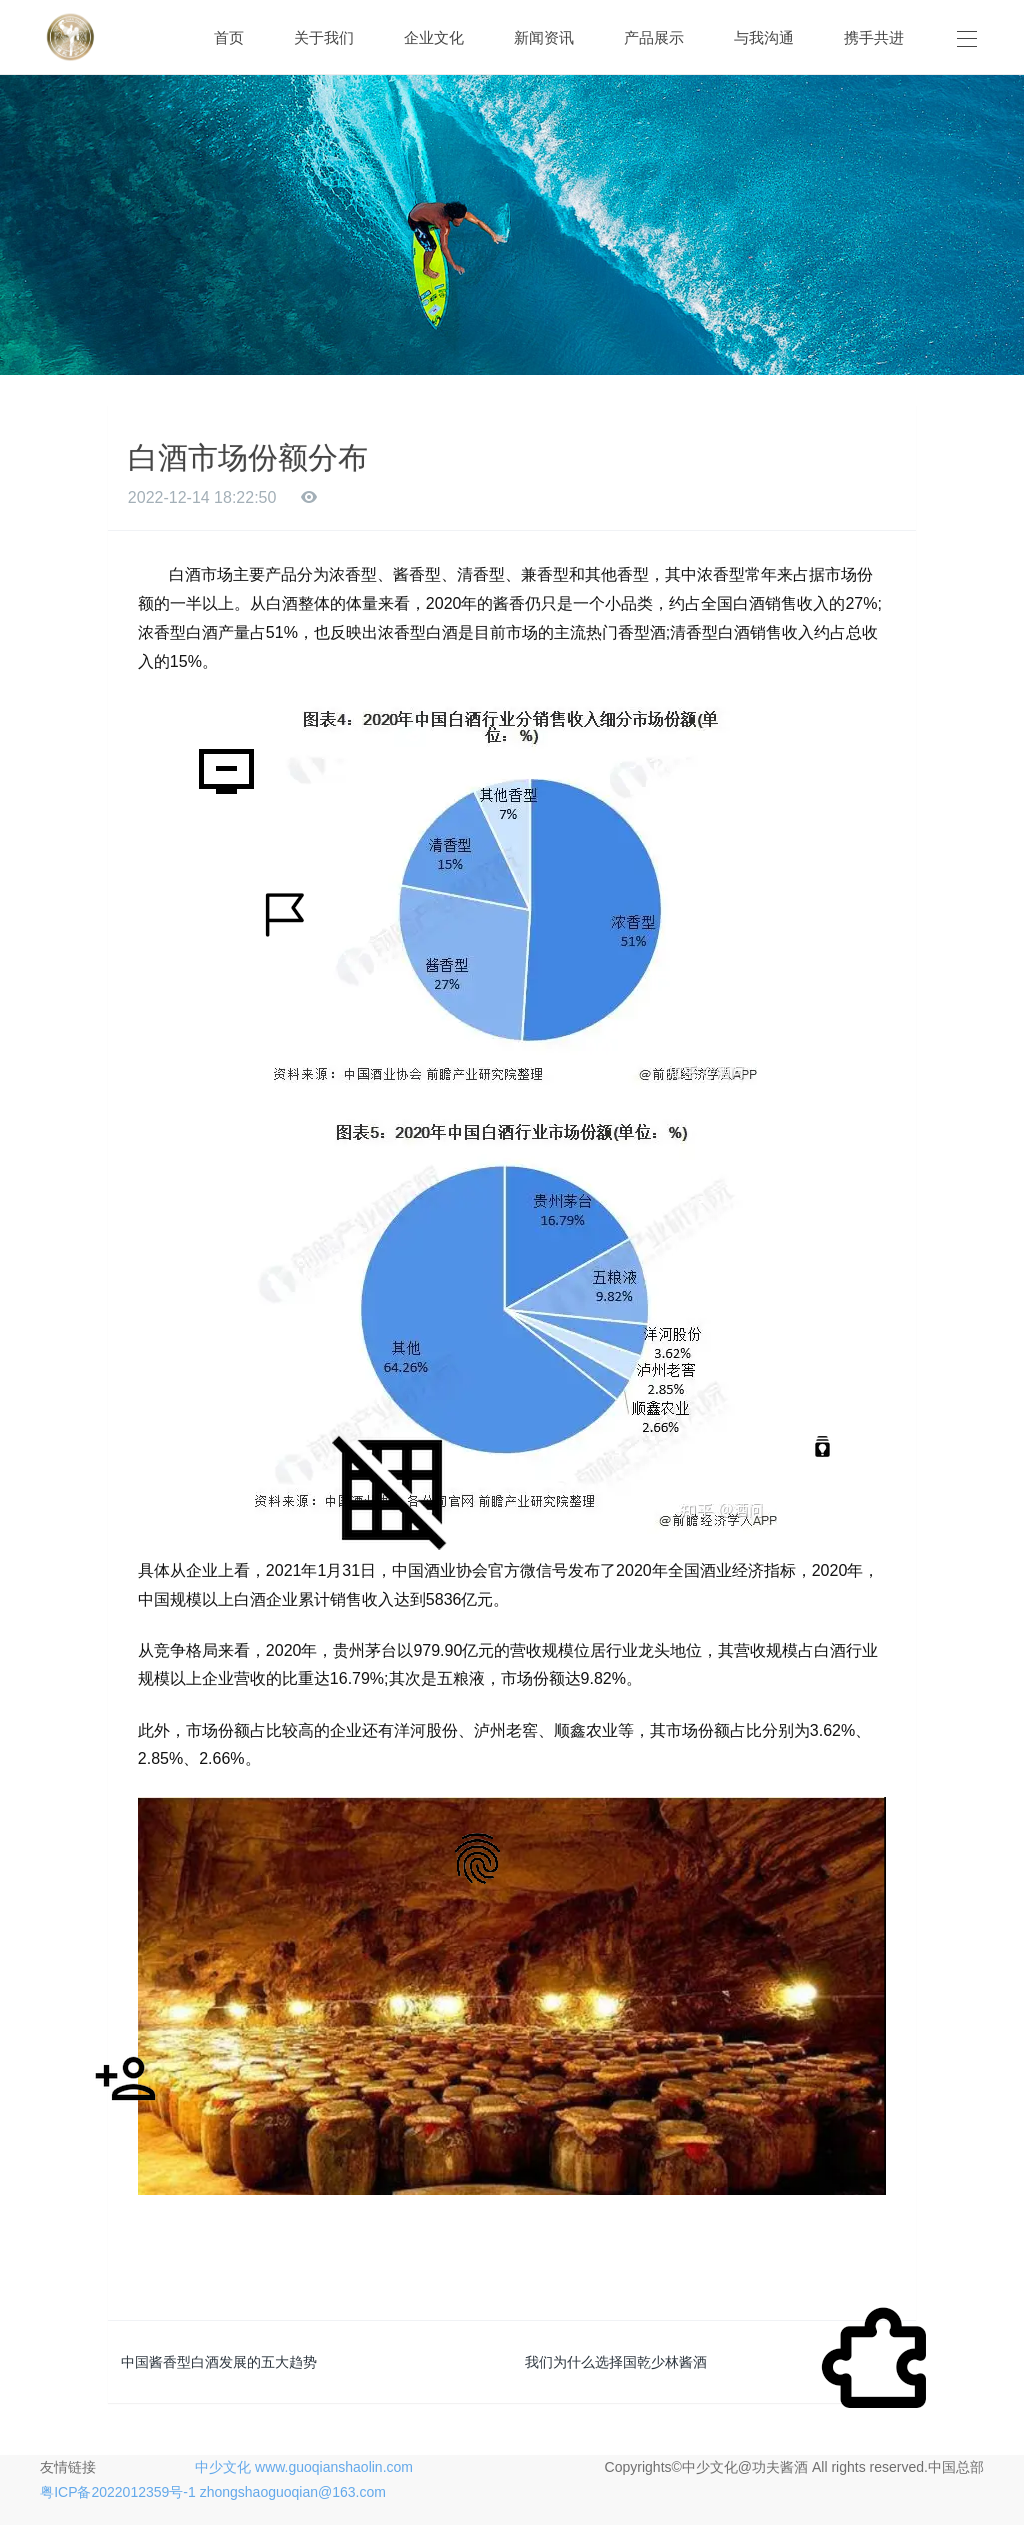 The height and width of the screenshot is (2525, 1024). Describe the element at coordinates (226, 771) in the screenshot. I see `remove item from media queue` at that location.